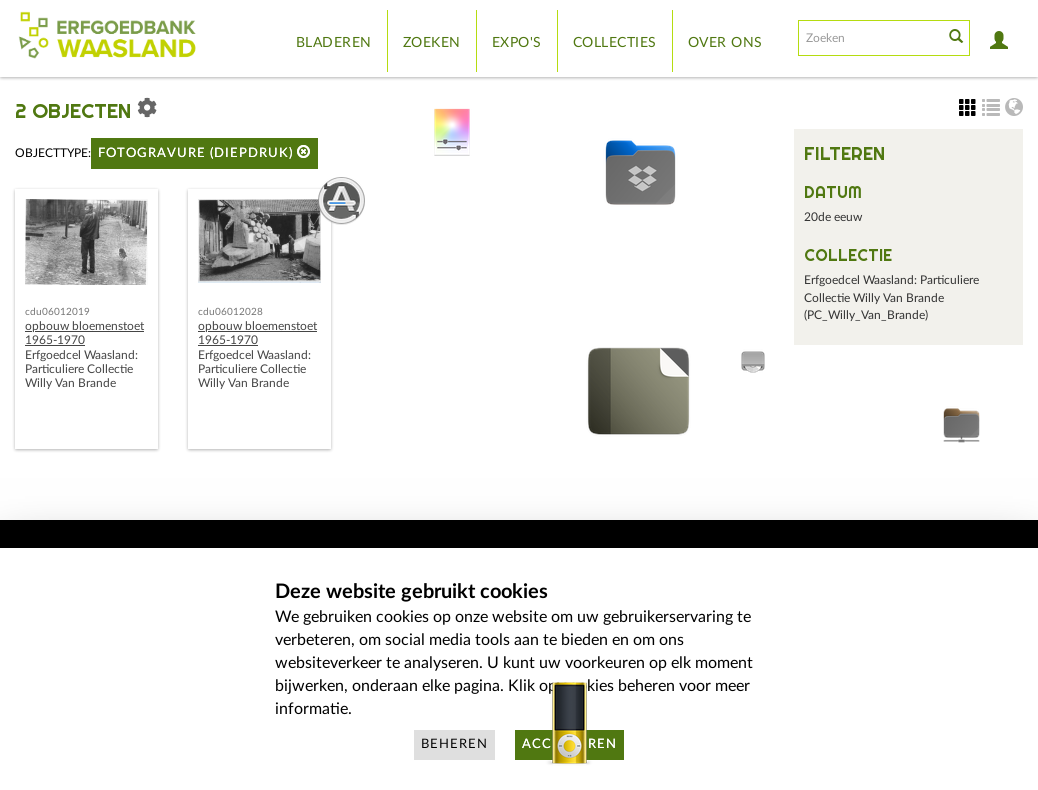  What do you see at coordinates (341, 200) in the screenshot?
I see `open the software updater application` at bounding box center [341, 200].